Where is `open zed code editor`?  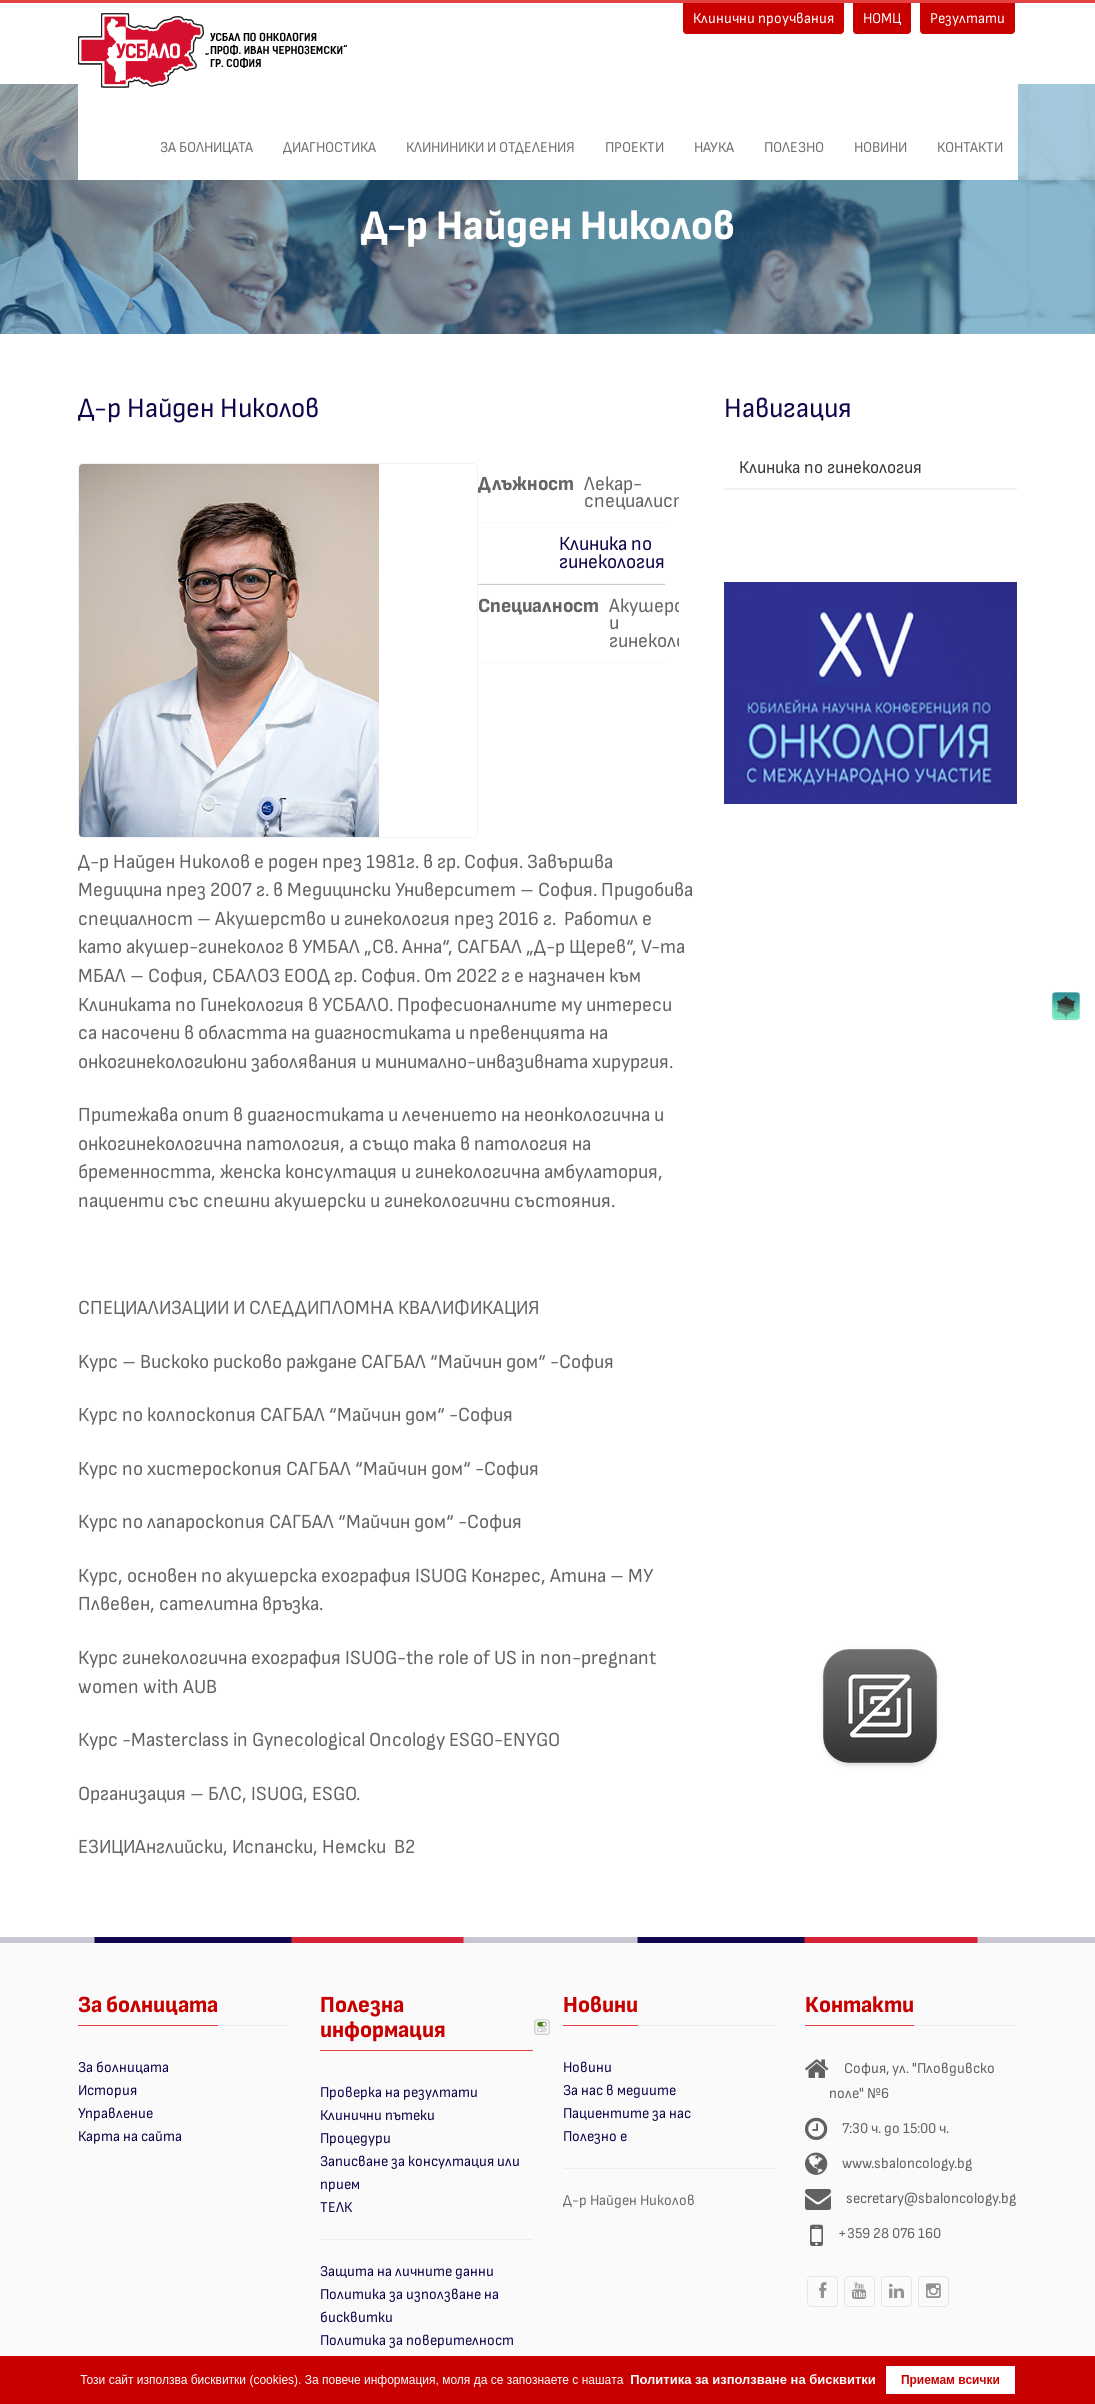 open zed code editor is located at coordinates (880, 1706).